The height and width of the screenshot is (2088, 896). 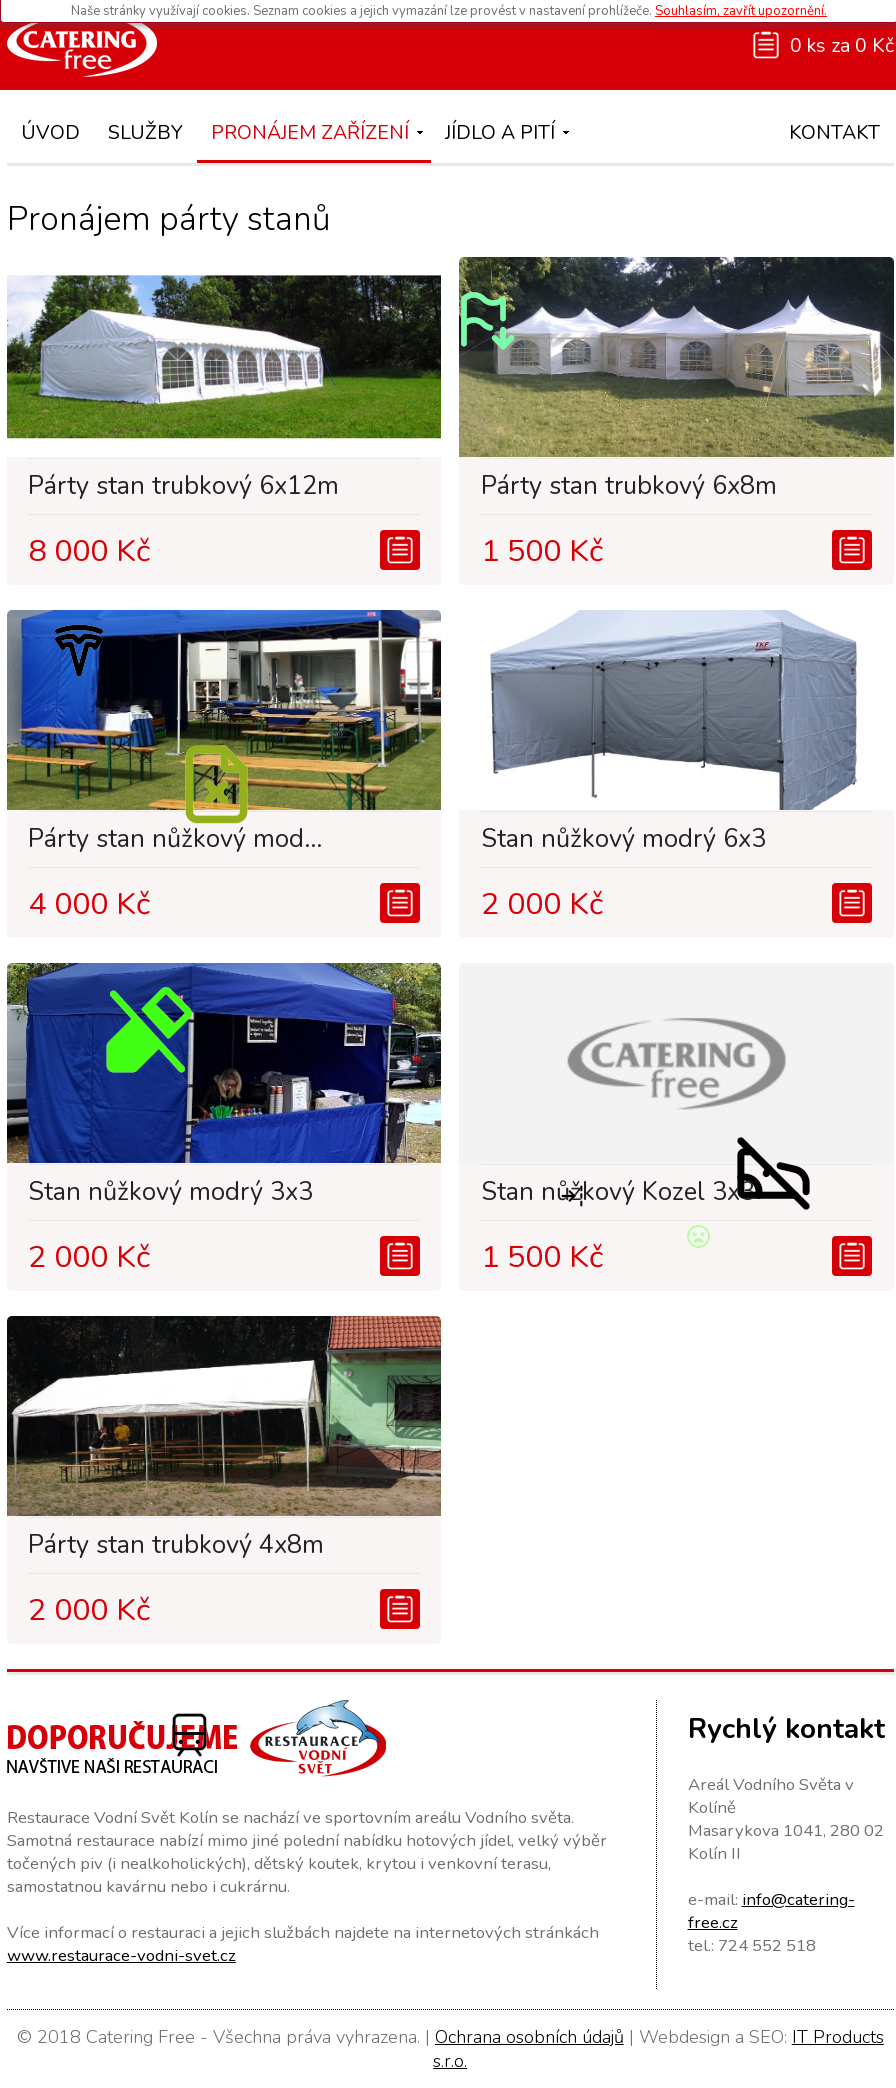 What do you see at coordinates (483, 318) in the screenshot?
I see `lower priority or demote a flagged item` at bounding box center [483, 318].